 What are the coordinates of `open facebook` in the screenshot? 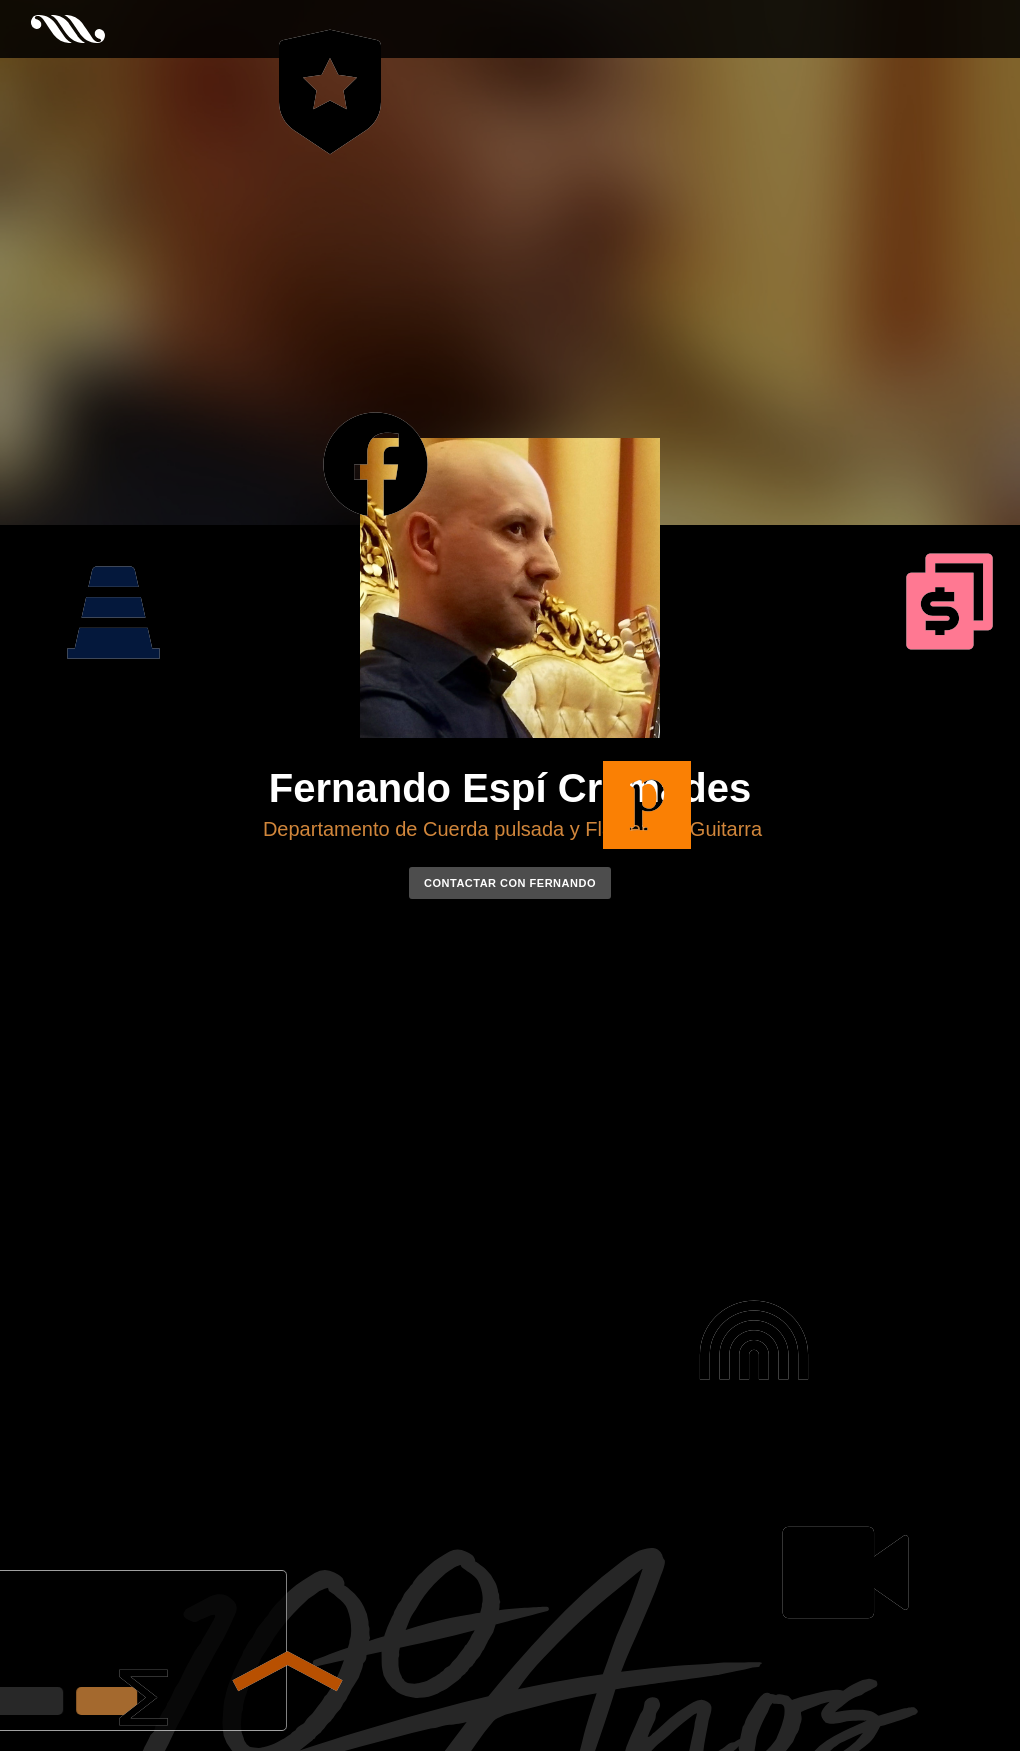 It's located at (375, 464).